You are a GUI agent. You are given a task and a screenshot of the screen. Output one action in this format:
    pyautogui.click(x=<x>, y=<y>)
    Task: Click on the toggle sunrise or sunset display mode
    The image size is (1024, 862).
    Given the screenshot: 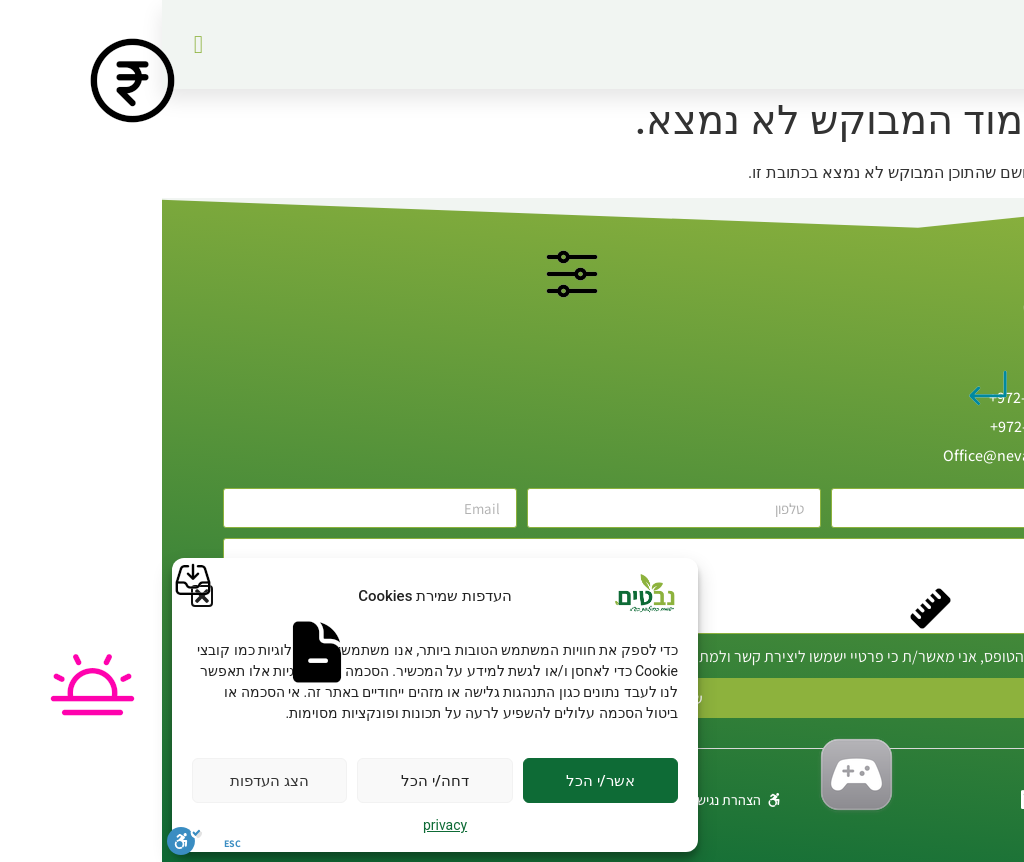 What is the action you would take?
    pyautogui.click(x=92, y=687)
    